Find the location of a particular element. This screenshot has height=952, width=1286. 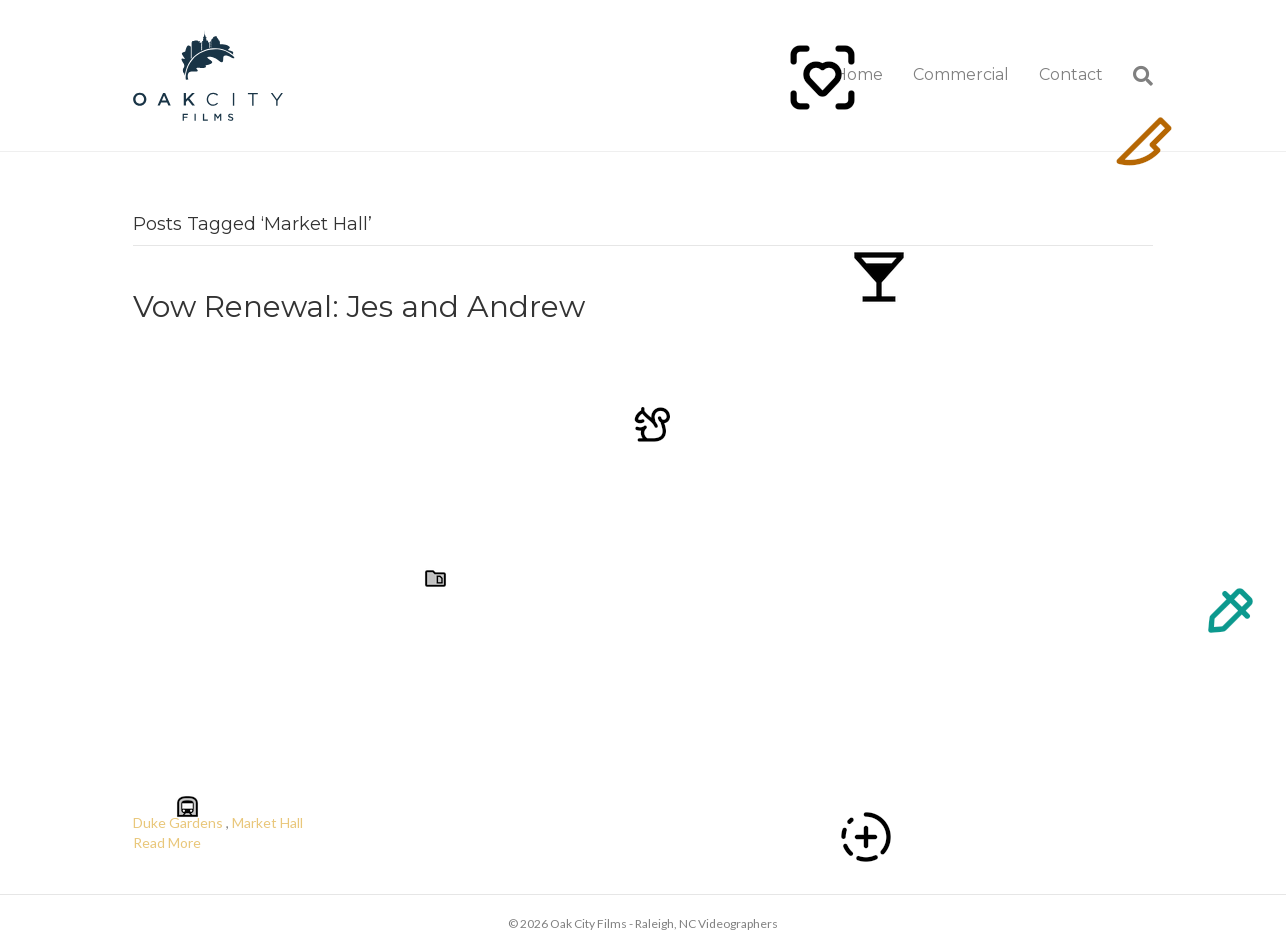

access saved code snippets is located at coordinates (435, 578).